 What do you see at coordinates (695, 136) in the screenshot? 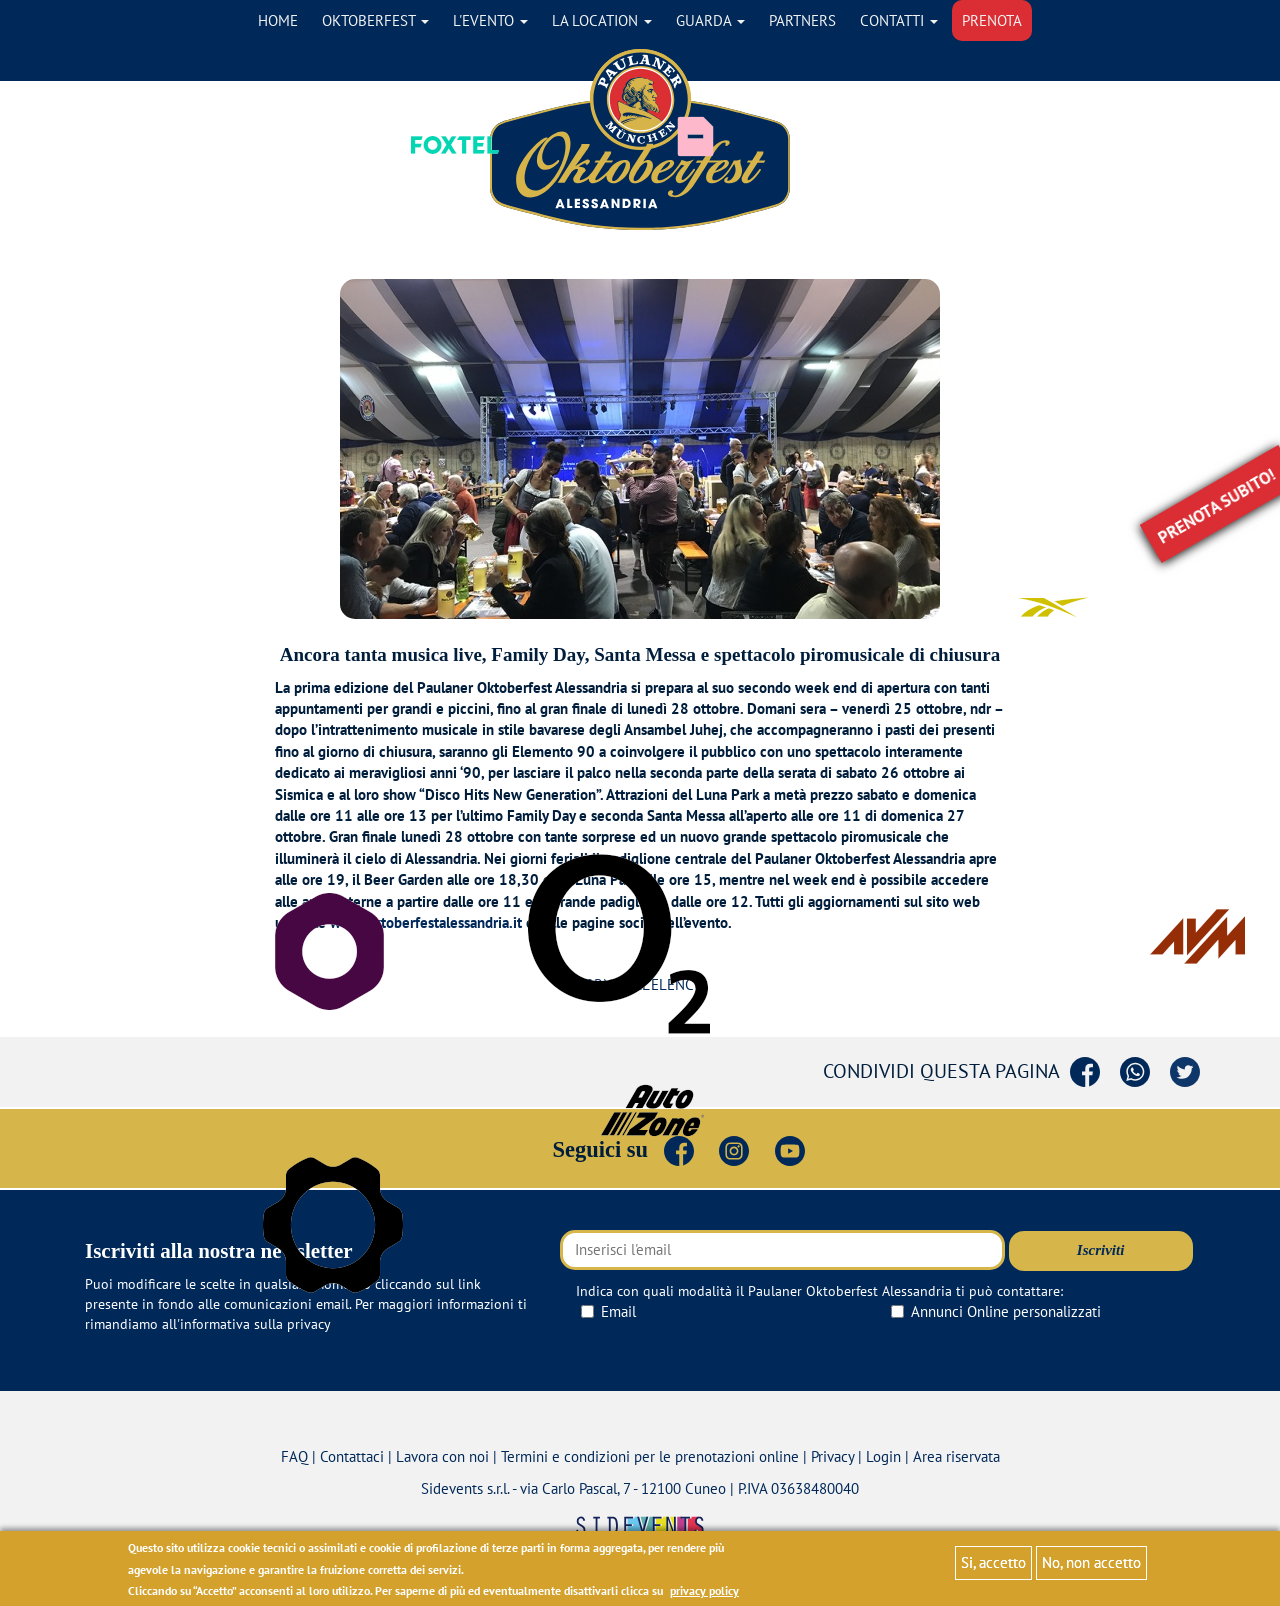
I see `reduce or compress file size` at bounding box center [695, 136].